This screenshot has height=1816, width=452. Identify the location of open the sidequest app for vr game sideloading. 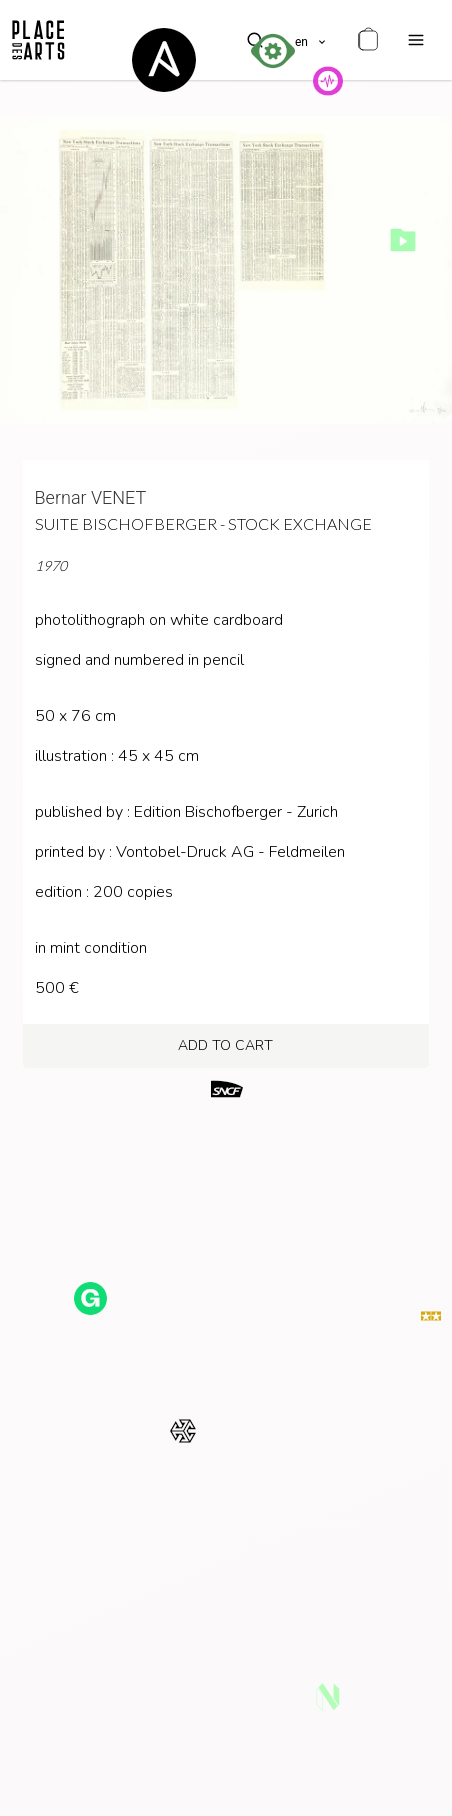
(183, 1431).